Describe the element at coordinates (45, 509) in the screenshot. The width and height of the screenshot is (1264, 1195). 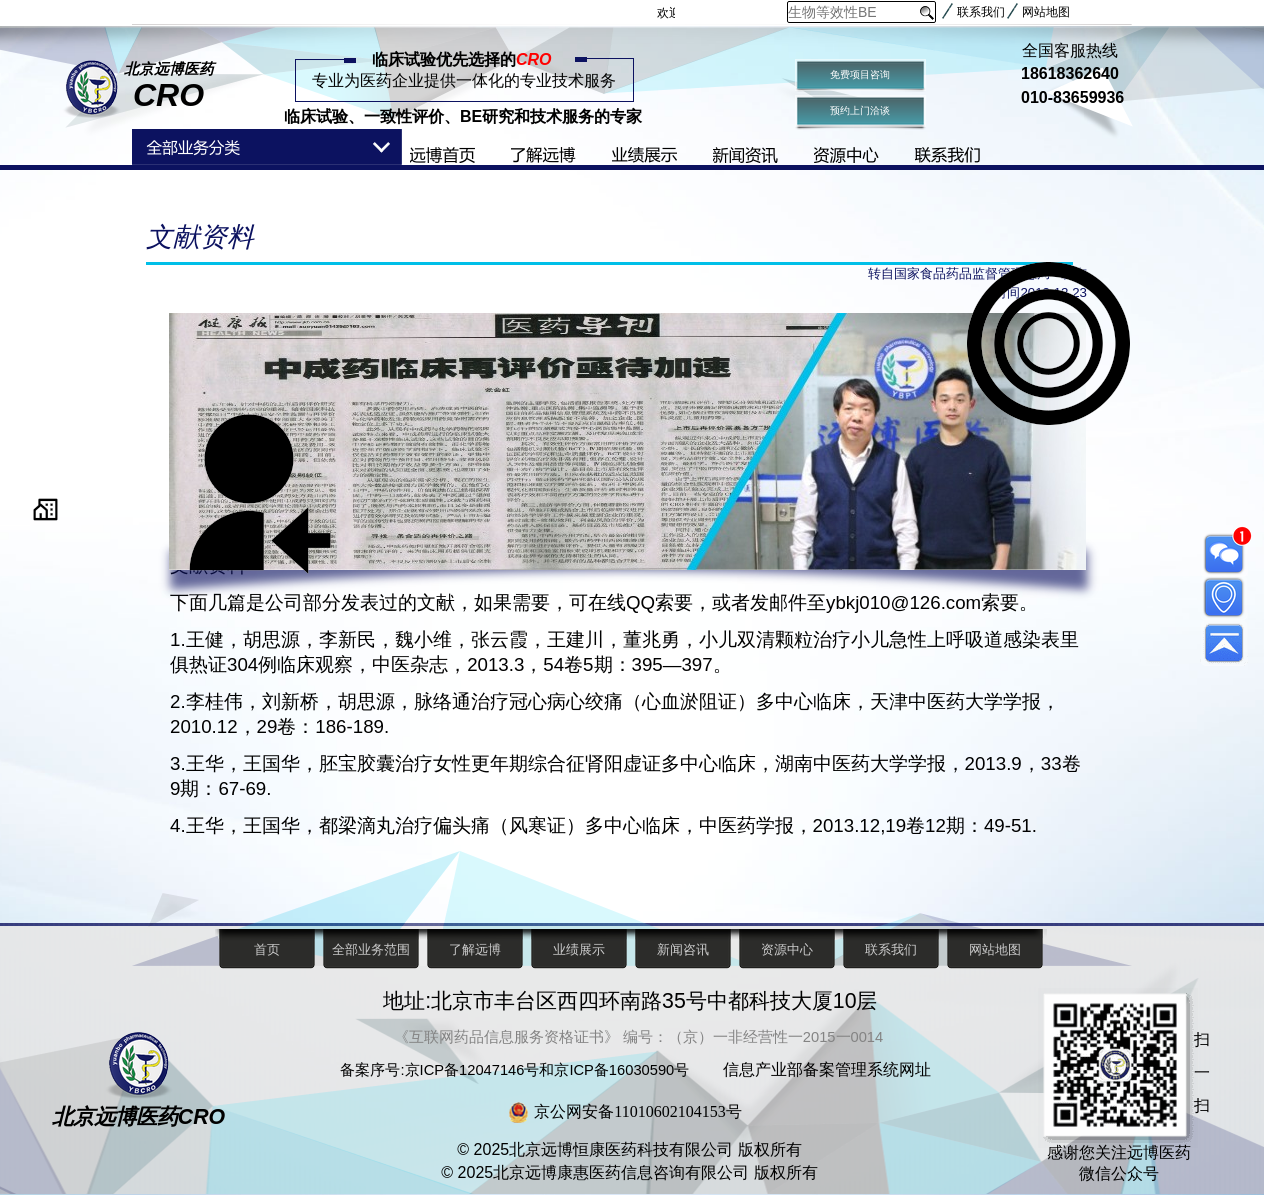
I see `access community or neighborhood features` at that location.